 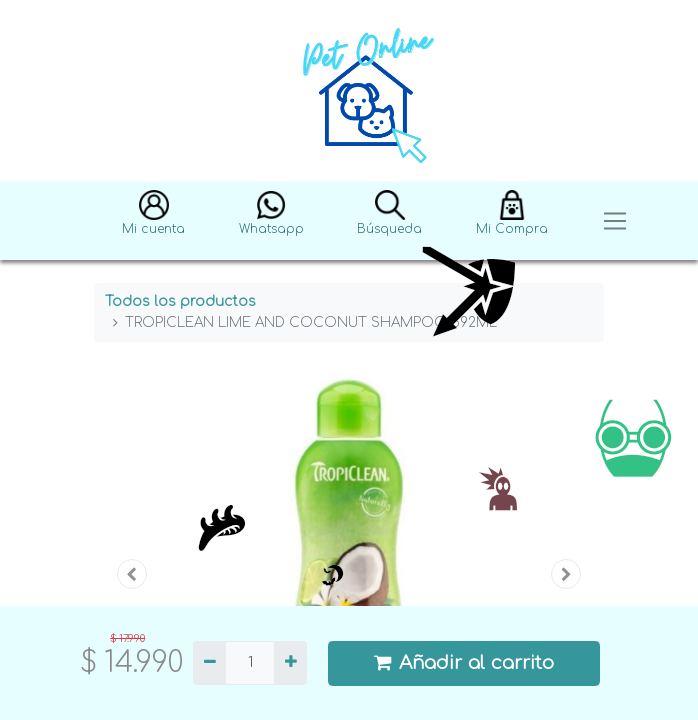 I want to click on access medical or healthcare services, so click(x=633, y=438).